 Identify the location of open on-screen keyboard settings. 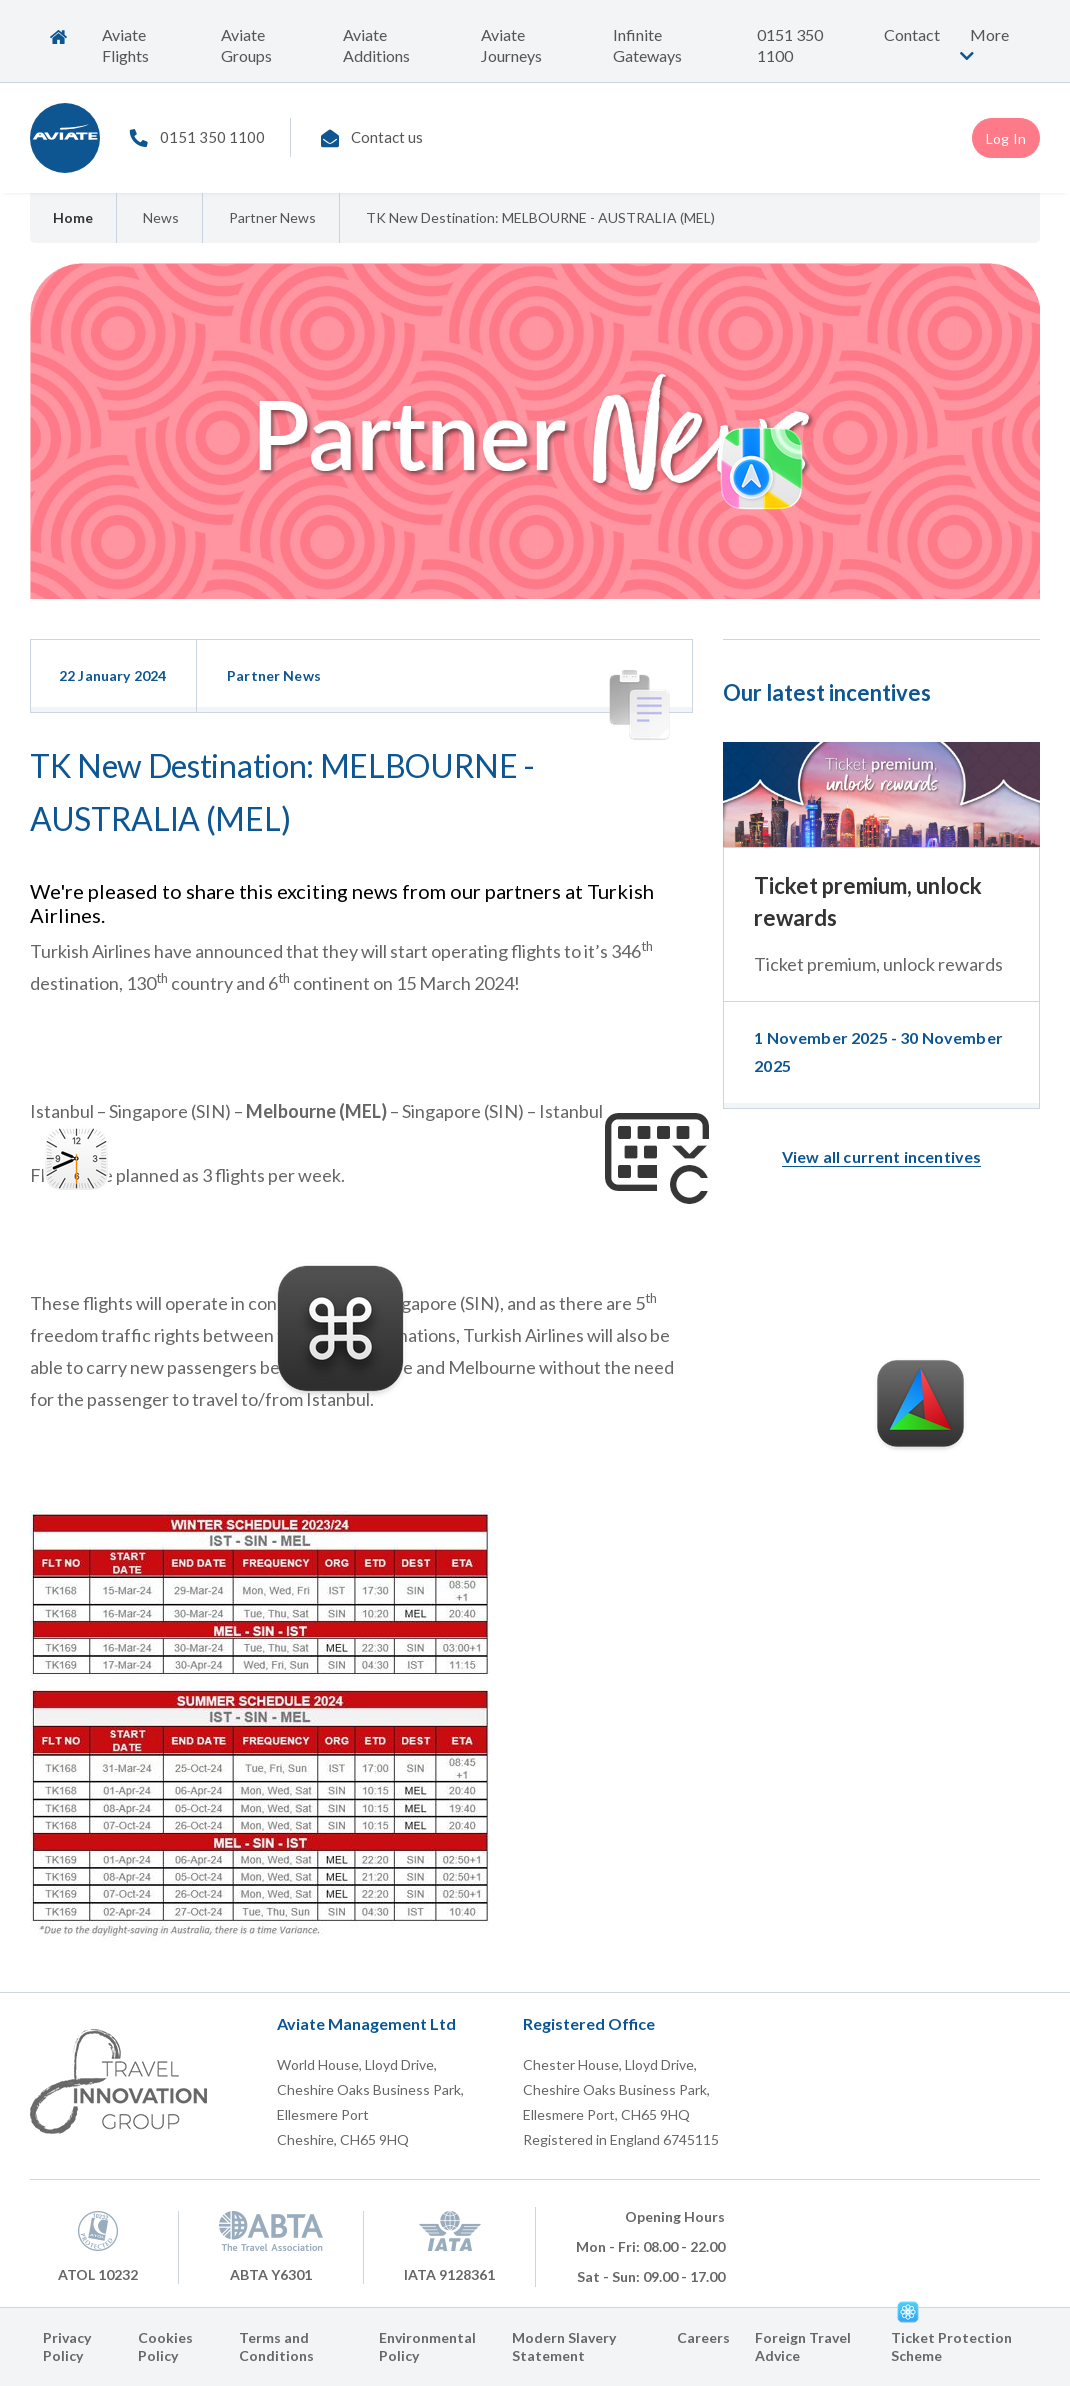
(657, 1152).